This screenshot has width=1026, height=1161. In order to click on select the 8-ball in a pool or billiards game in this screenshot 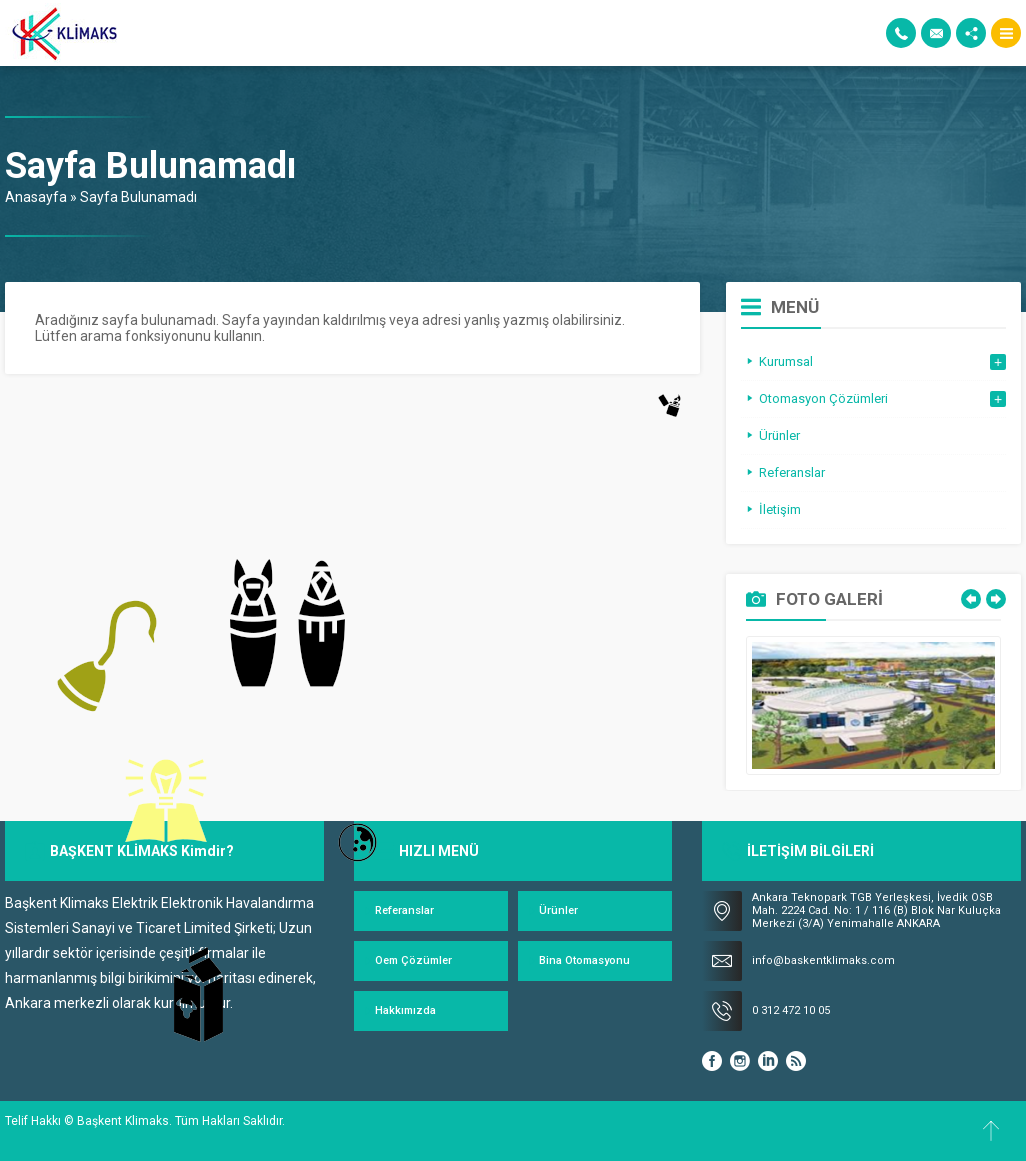, I will do `click(357, 842)`.